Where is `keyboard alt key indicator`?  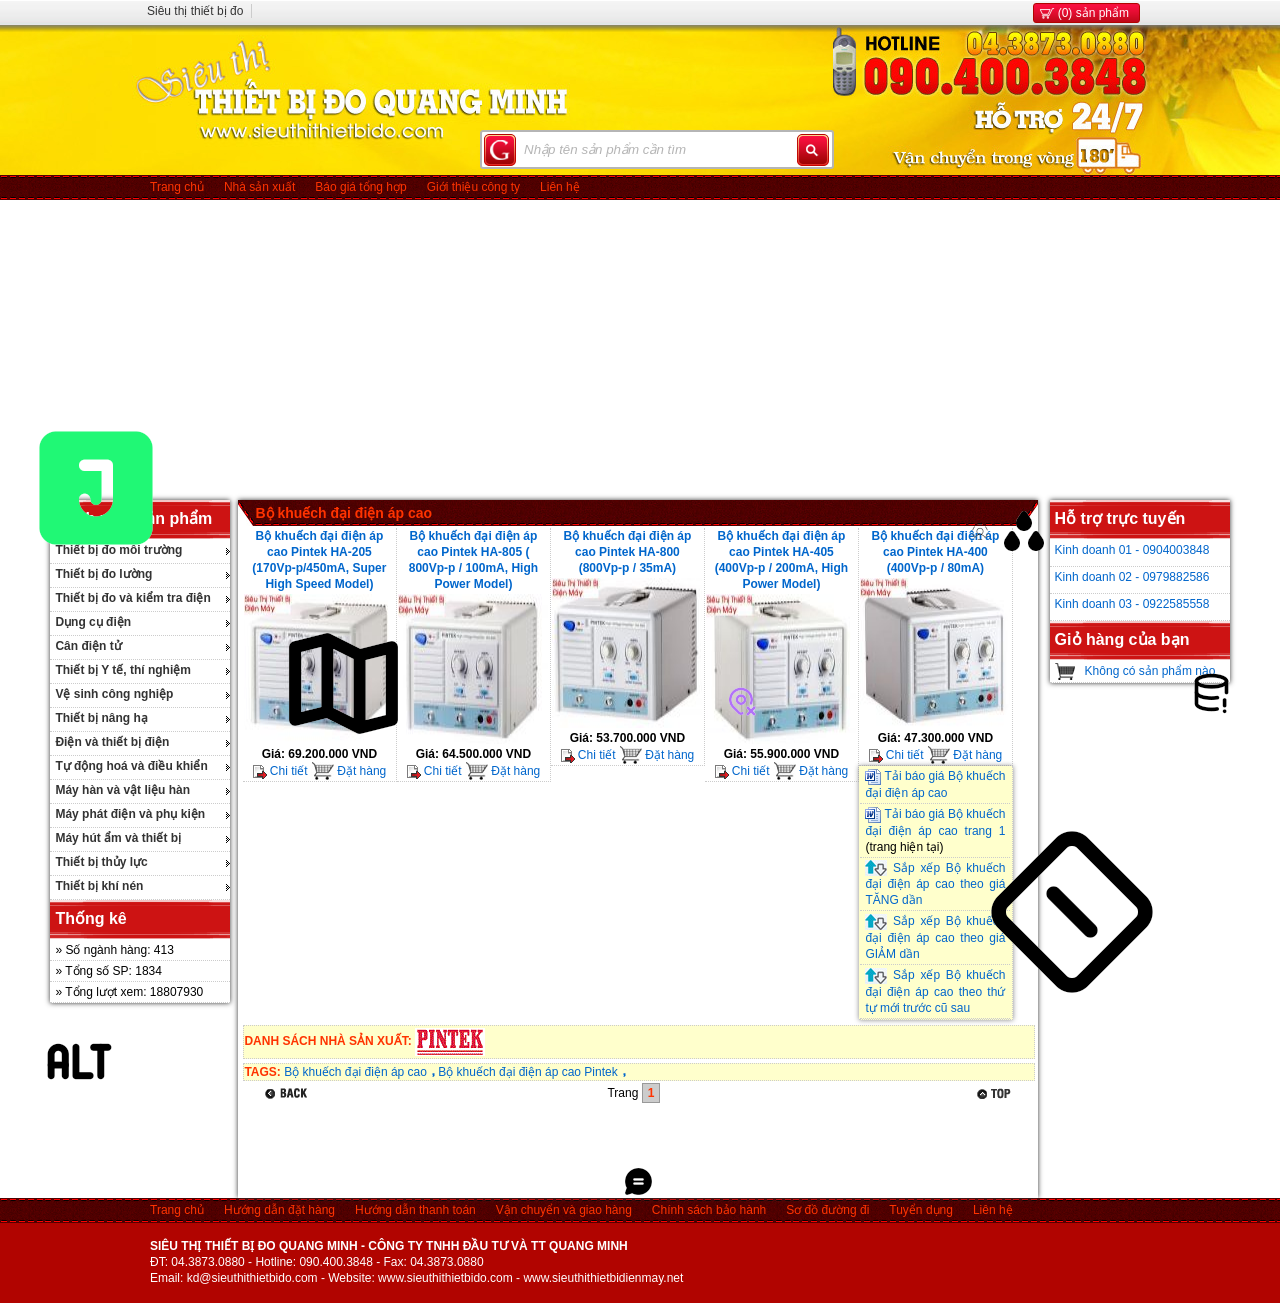 keyboard alt key indicator is located at coordinates (79, 1061).